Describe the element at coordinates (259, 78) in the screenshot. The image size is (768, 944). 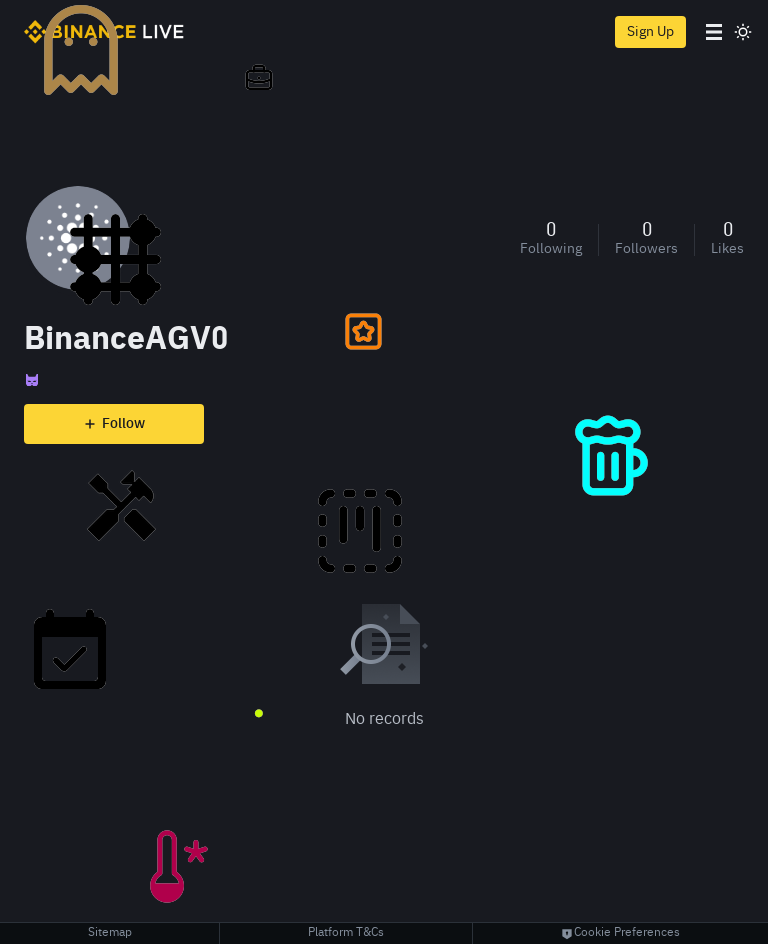
I see `access work or business-related content` at that location.